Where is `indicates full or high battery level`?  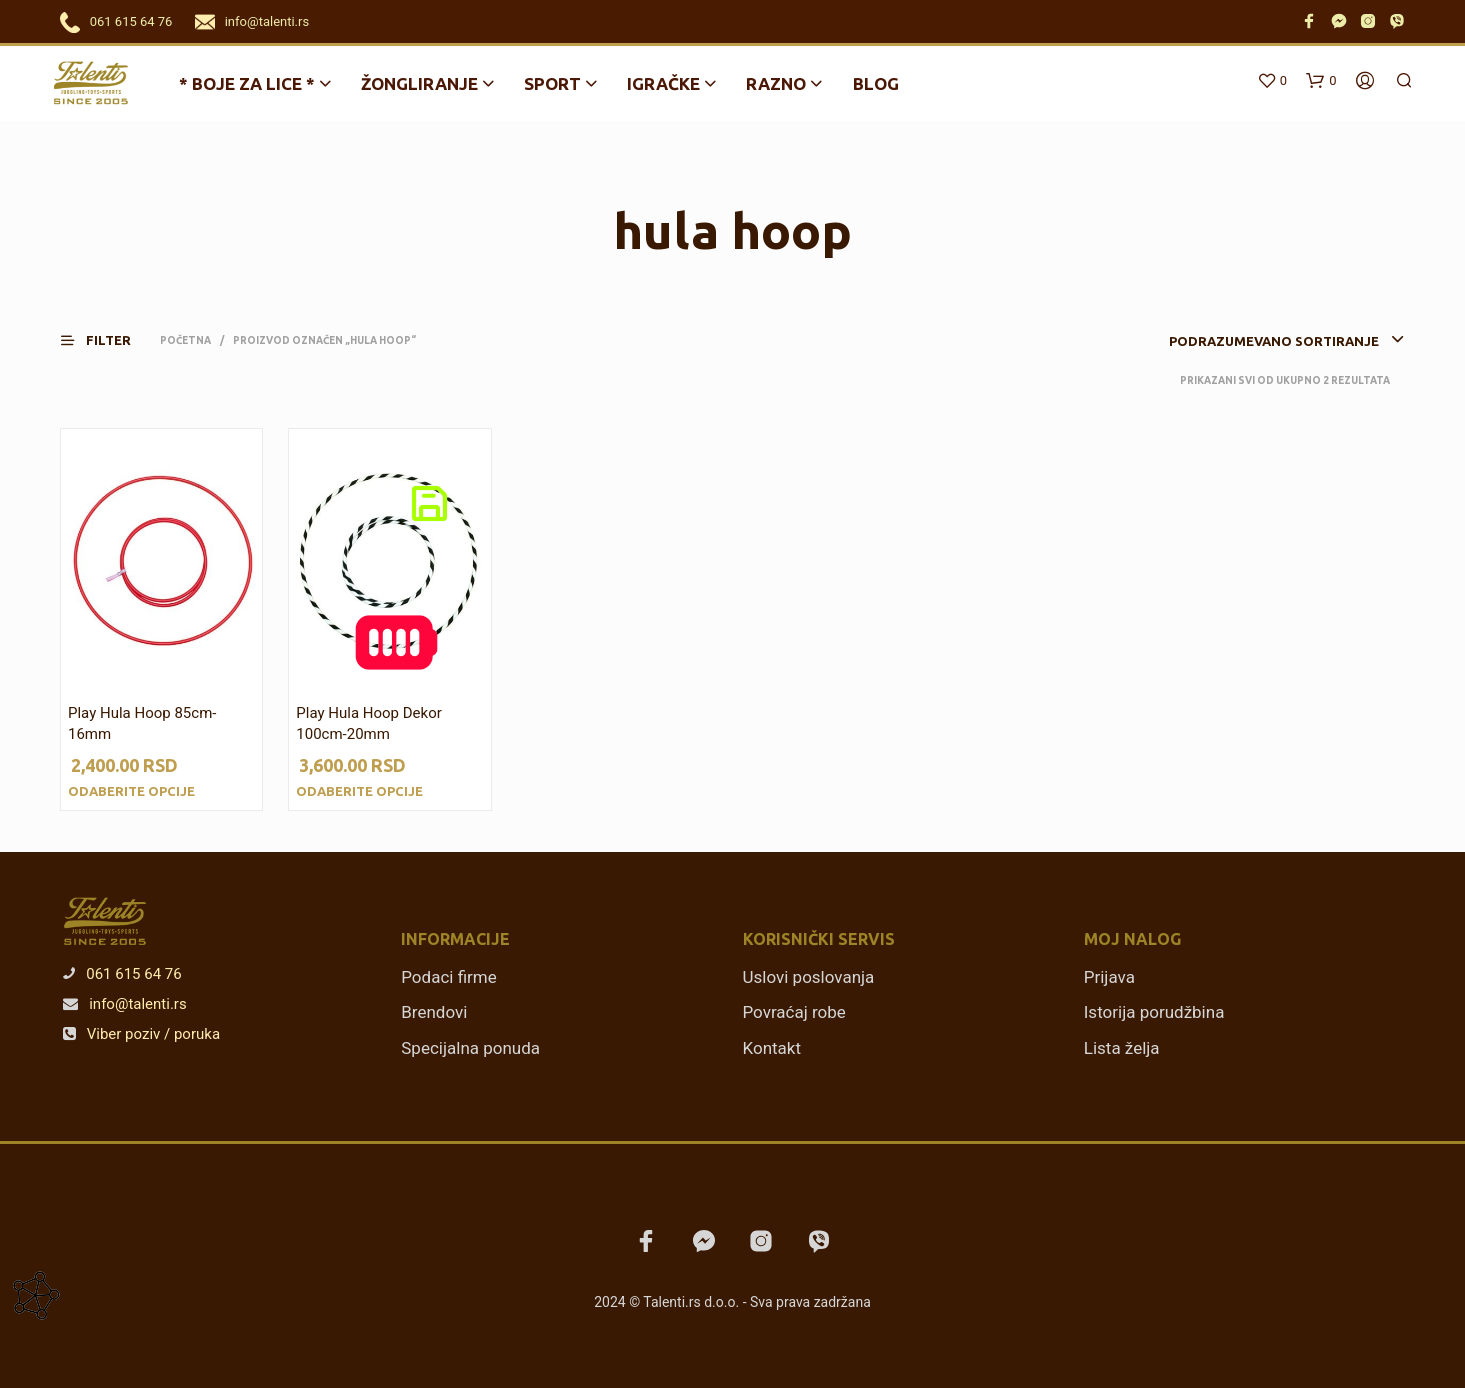
indicates full or high battery level is located at coordinates (396, 642).